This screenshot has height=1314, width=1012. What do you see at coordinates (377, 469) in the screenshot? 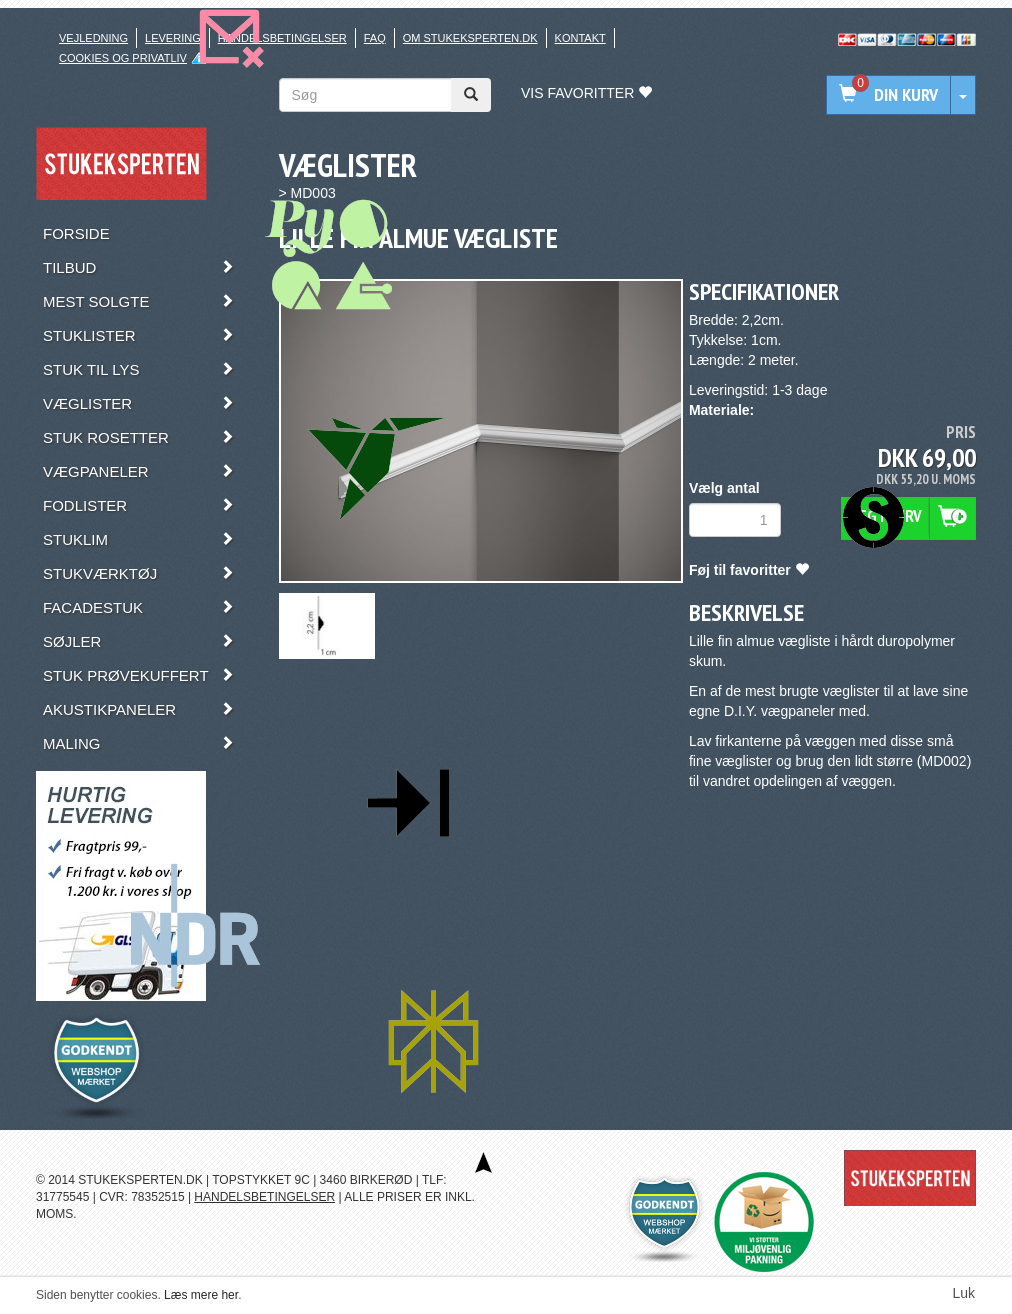
I see `visit freelancer.com website` at bounding box center [377, 469].